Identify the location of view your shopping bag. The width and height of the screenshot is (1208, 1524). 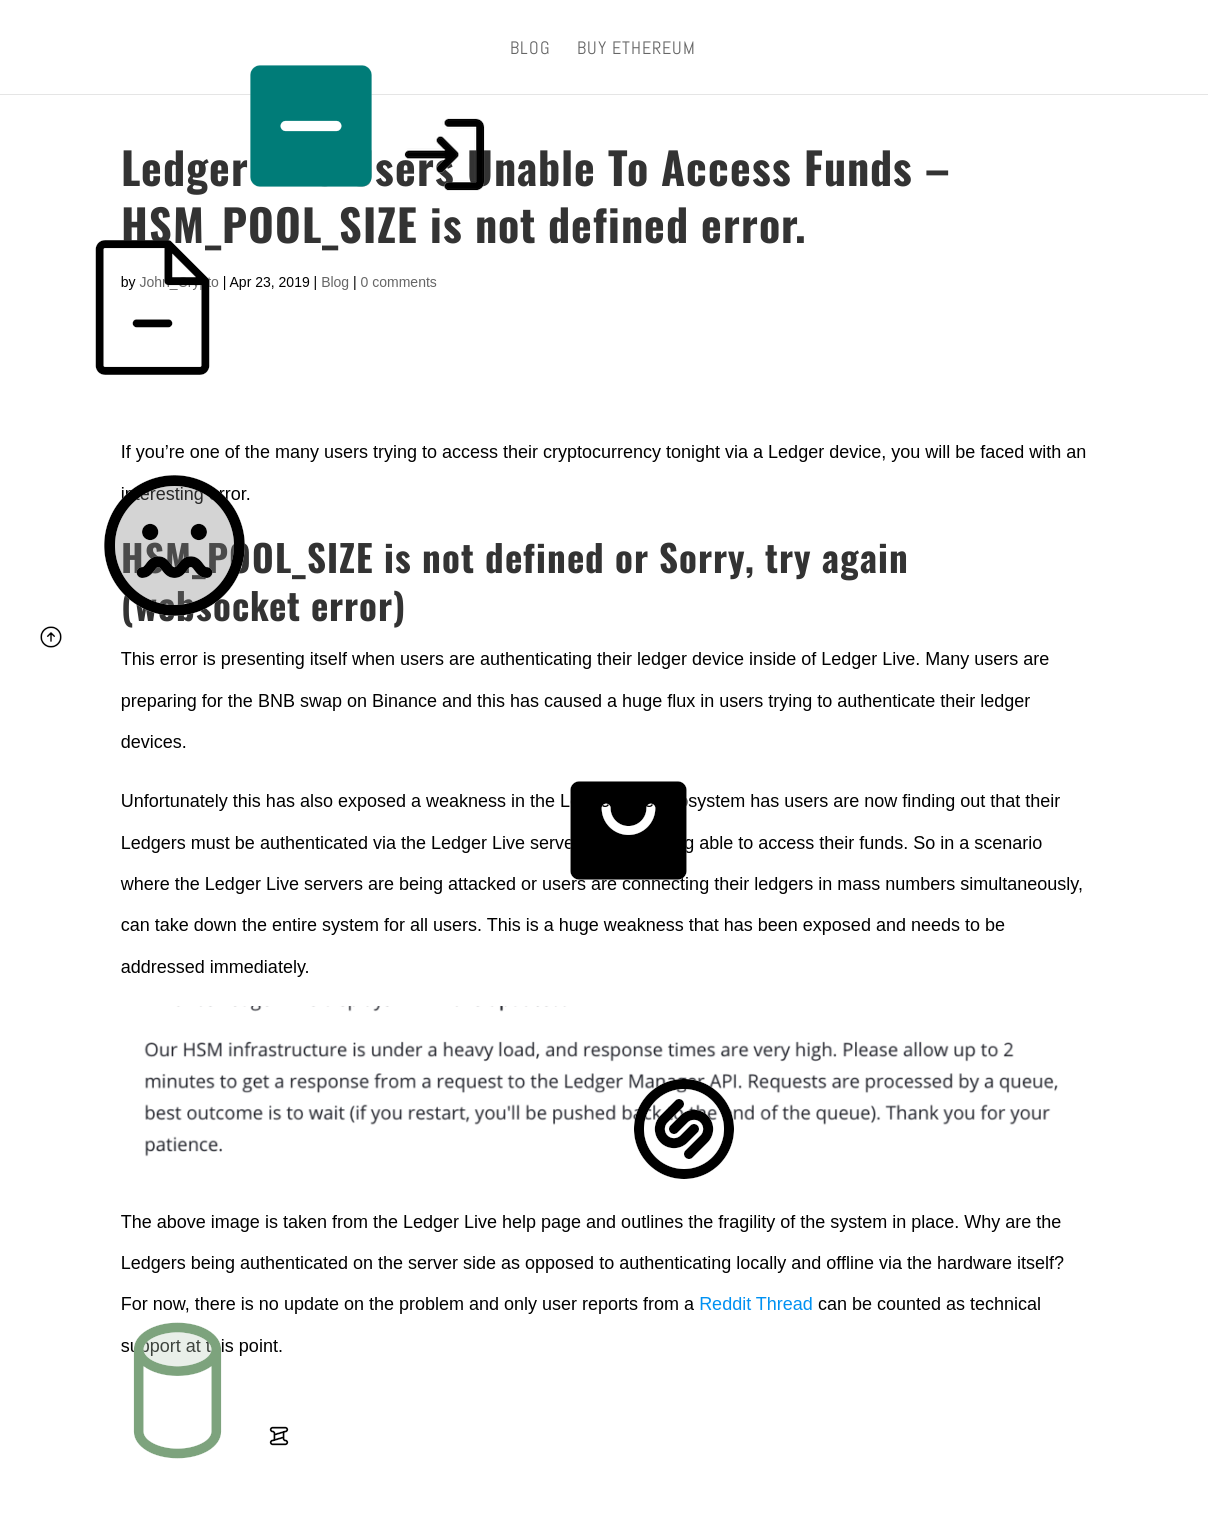
(628, 830).